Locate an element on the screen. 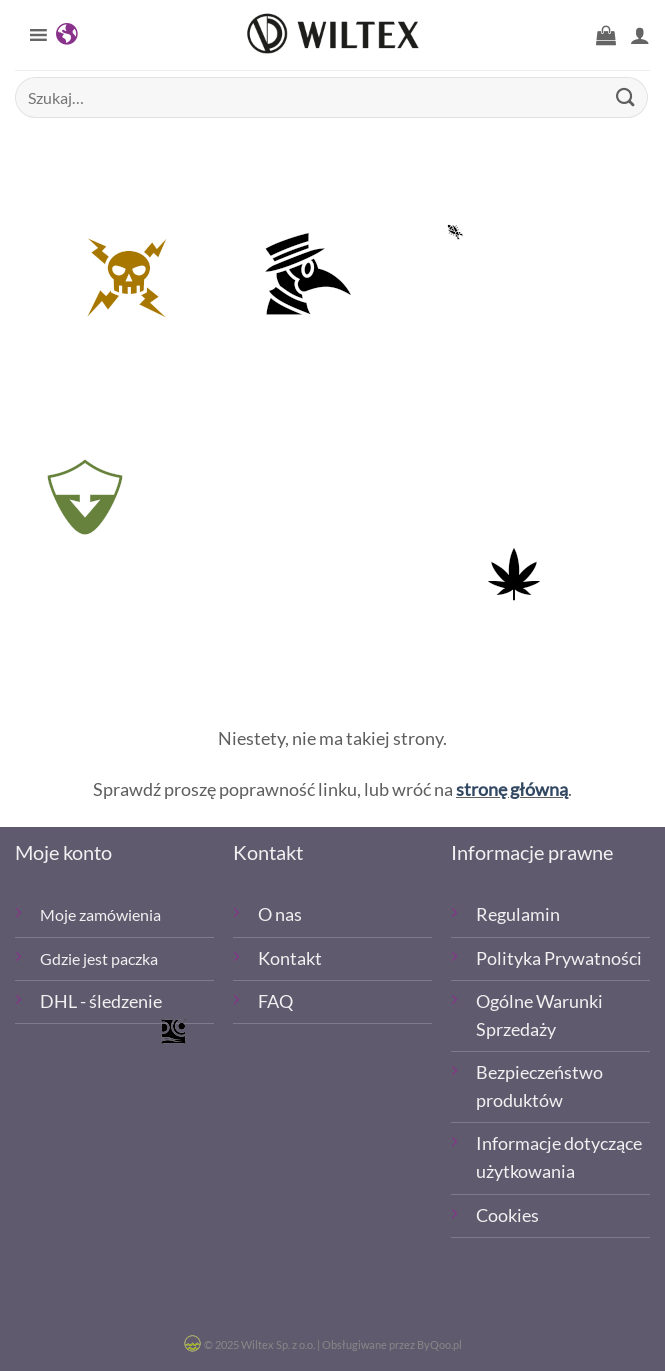 The height and width of the screenshot is (1371, 665). indicates armor or defense has been reduced is located at coordinates (85, 497).